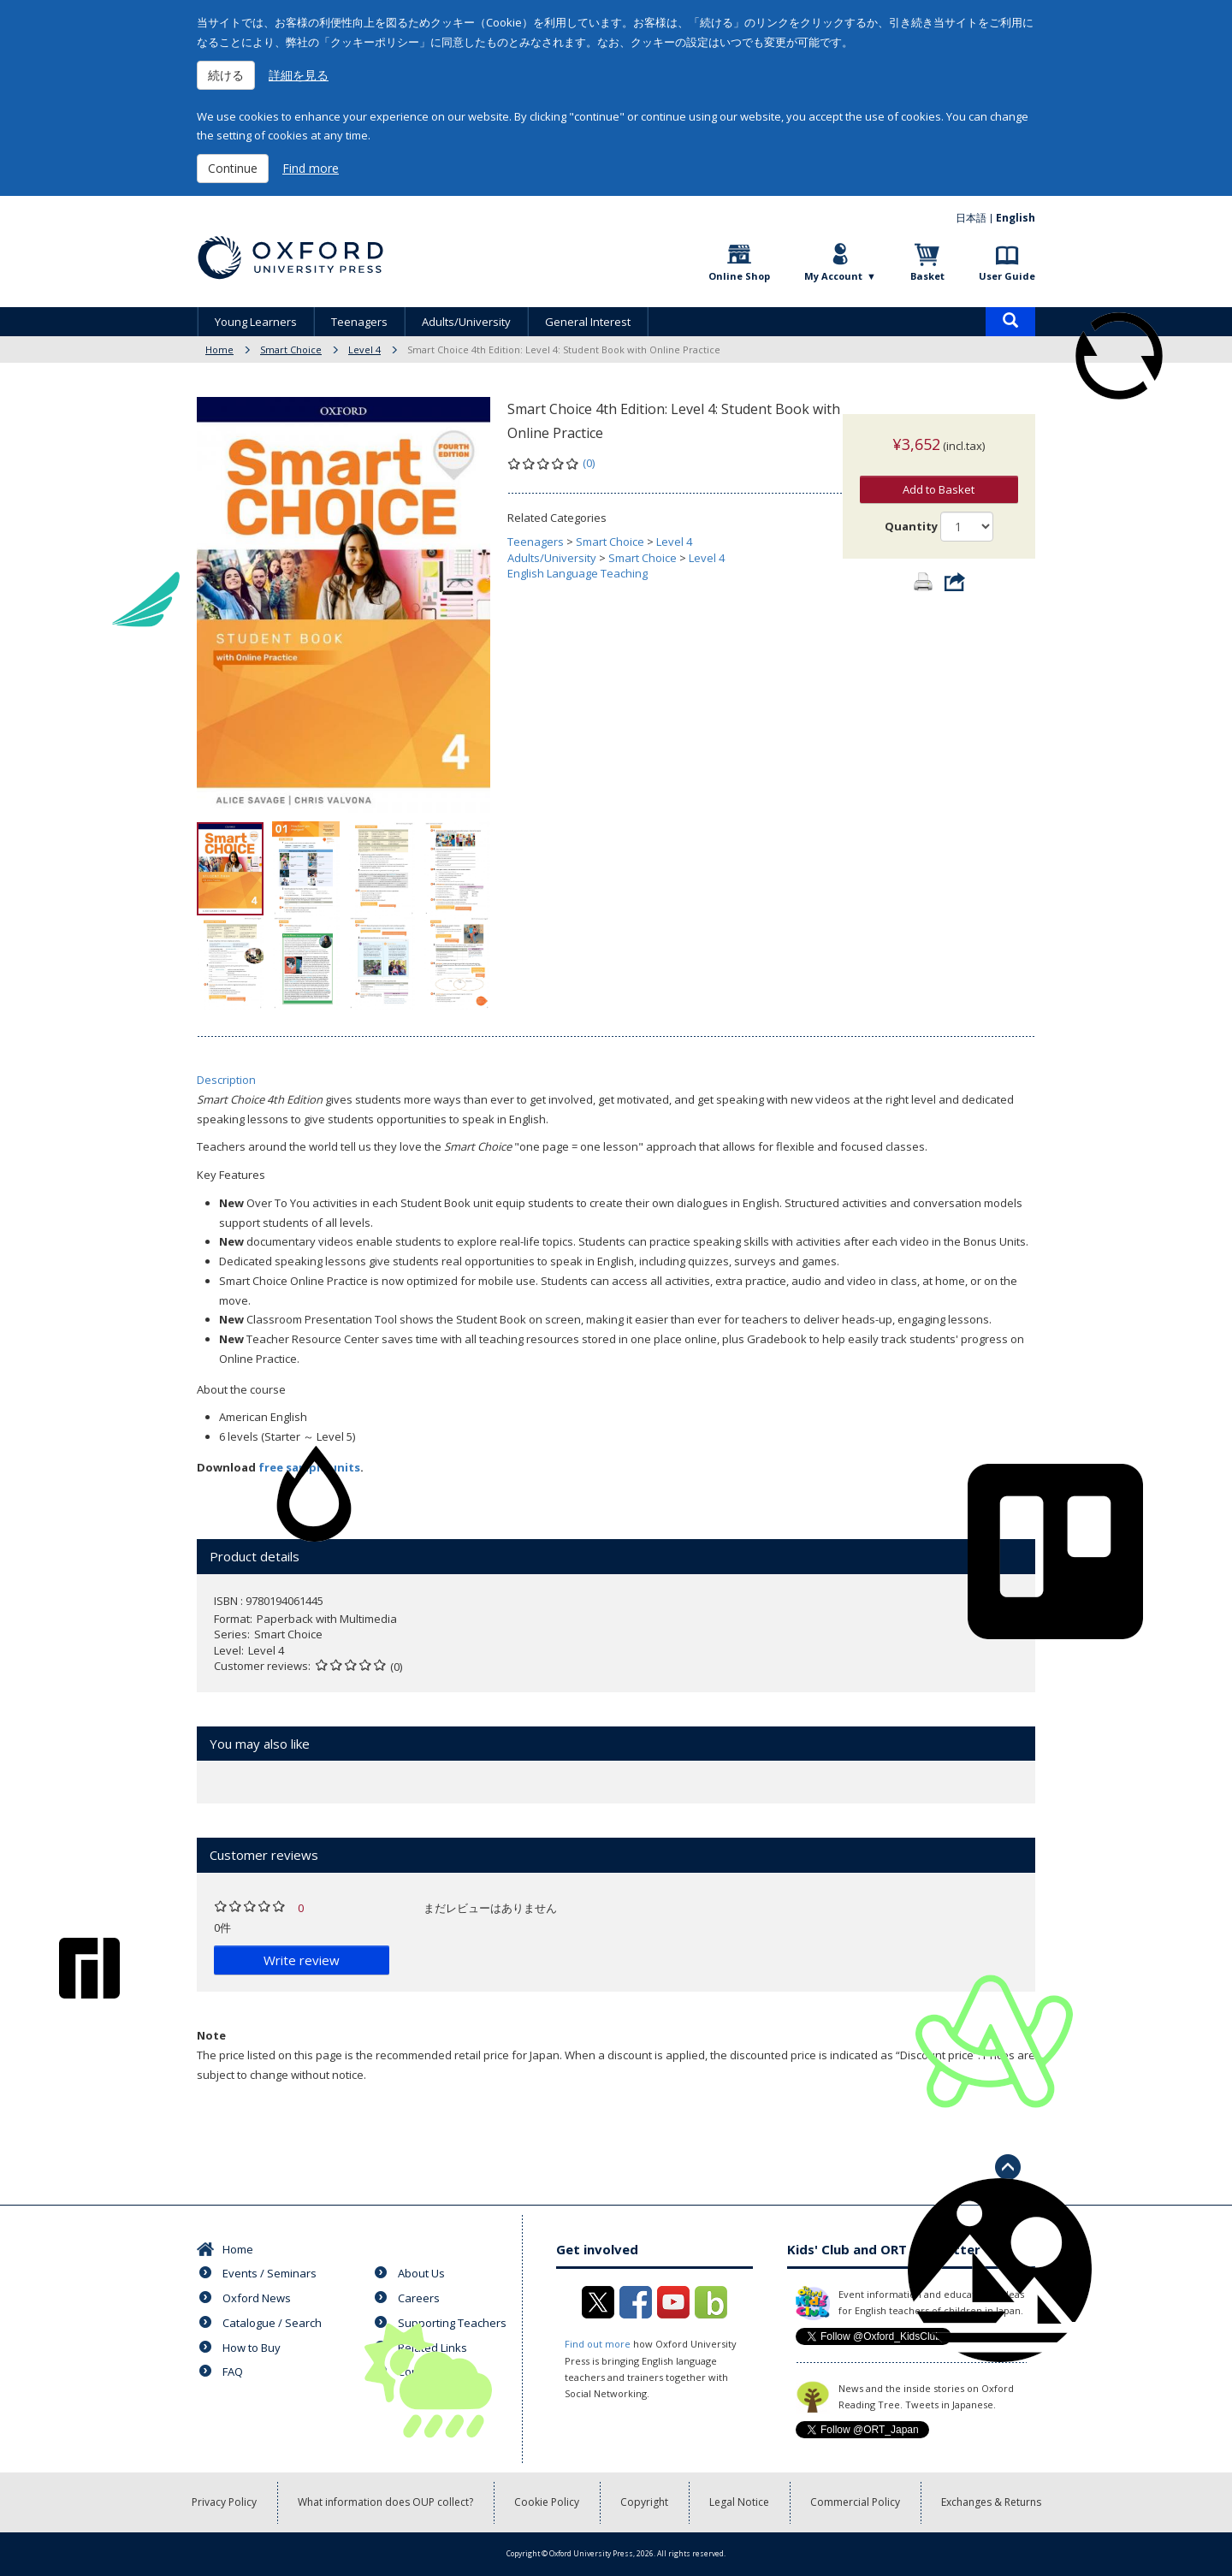 The image size is (1232, 2576). I want to click on open trello app, so click(1055, 1551).